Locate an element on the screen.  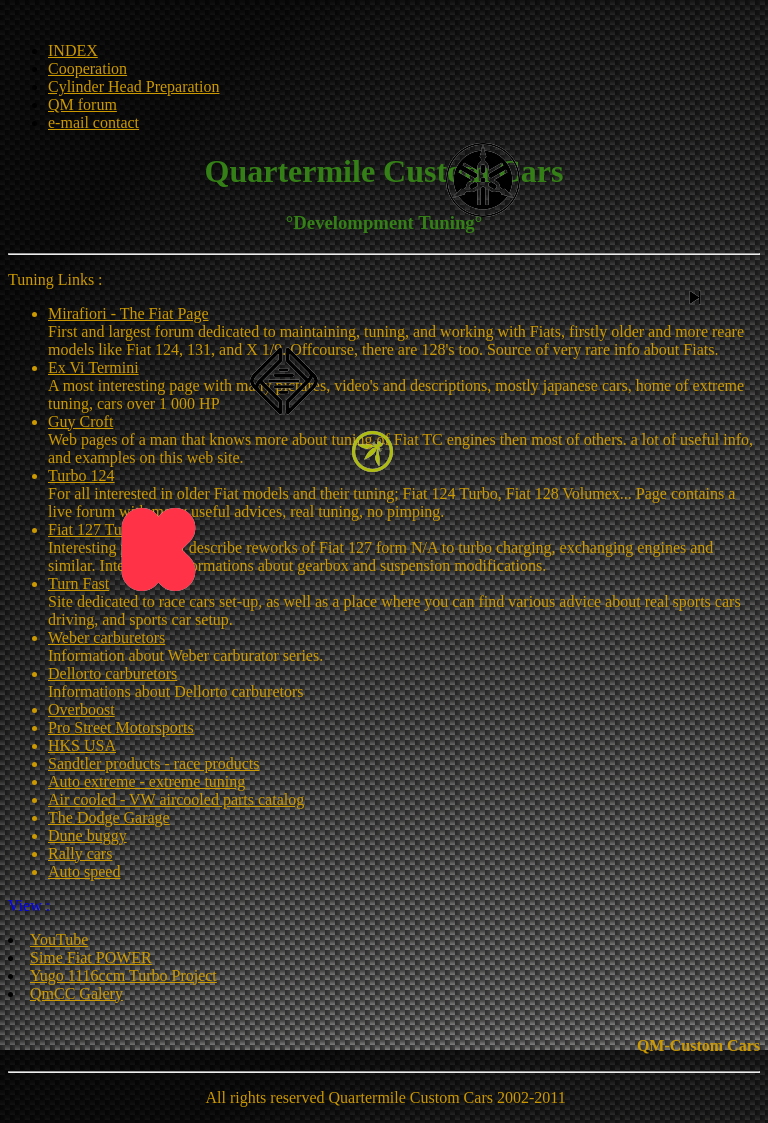
open the Local app is located at coordinates (284, 381).